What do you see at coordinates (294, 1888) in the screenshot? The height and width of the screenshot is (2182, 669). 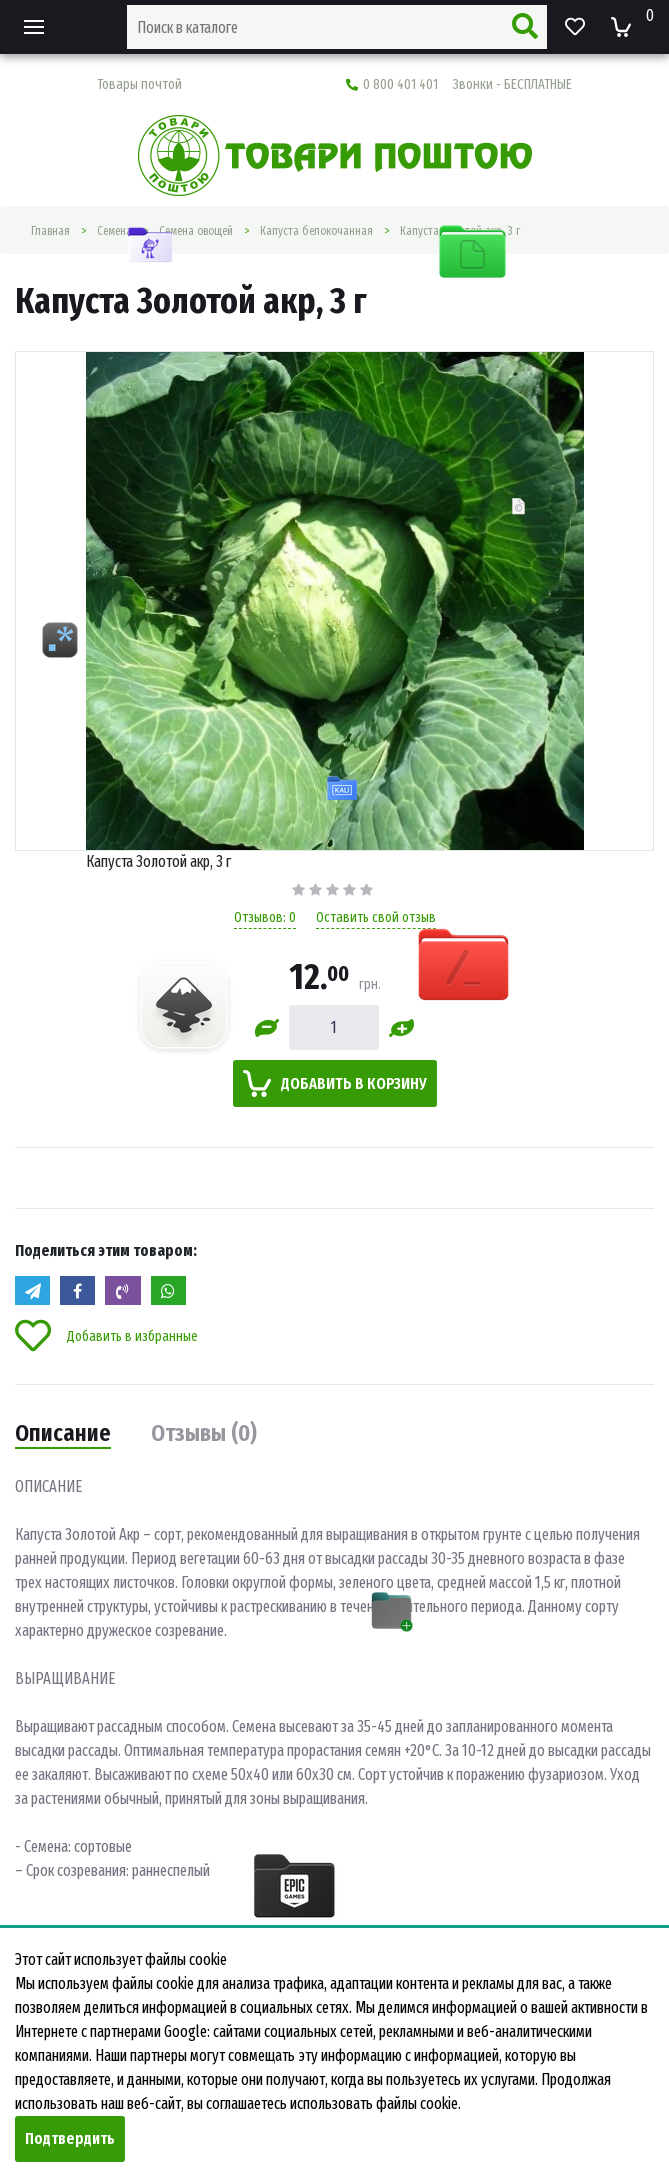 I see `open epic games store folder` at bounding box center [294, 1888].